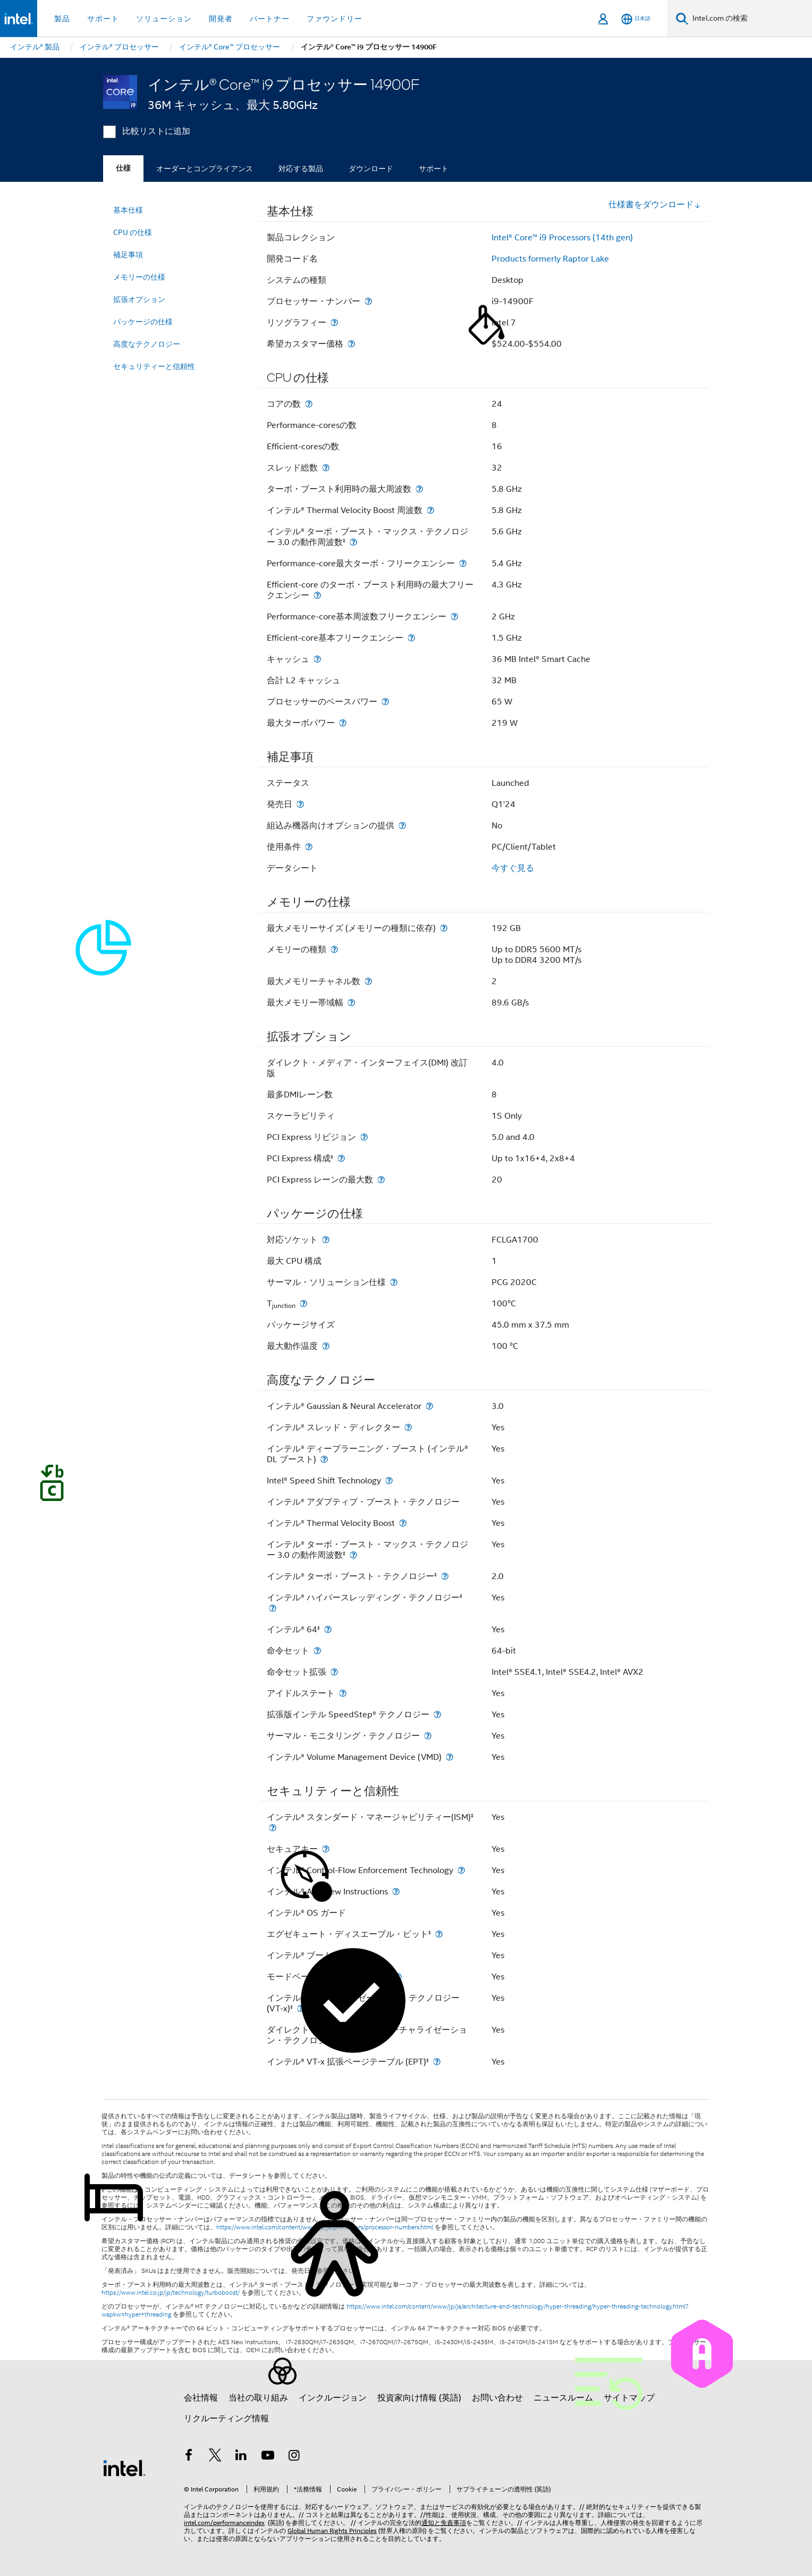 The width and height of the screenshot is (812, 2576). What do you see at coordinates (486, 325) in the screenshot?
I see `change theme or color settings` at bounding box center [486, 325].